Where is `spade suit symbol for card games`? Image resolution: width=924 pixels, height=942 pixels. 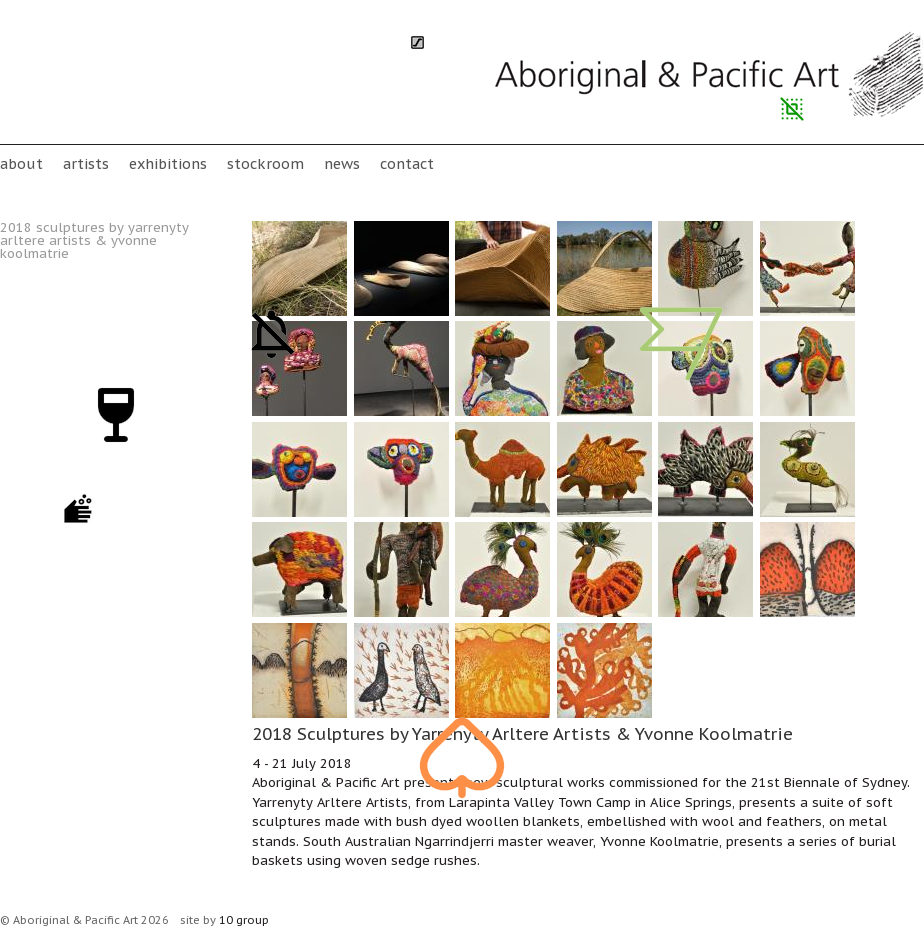
spade suit symbol for card games is located at coordinates (462, 756).